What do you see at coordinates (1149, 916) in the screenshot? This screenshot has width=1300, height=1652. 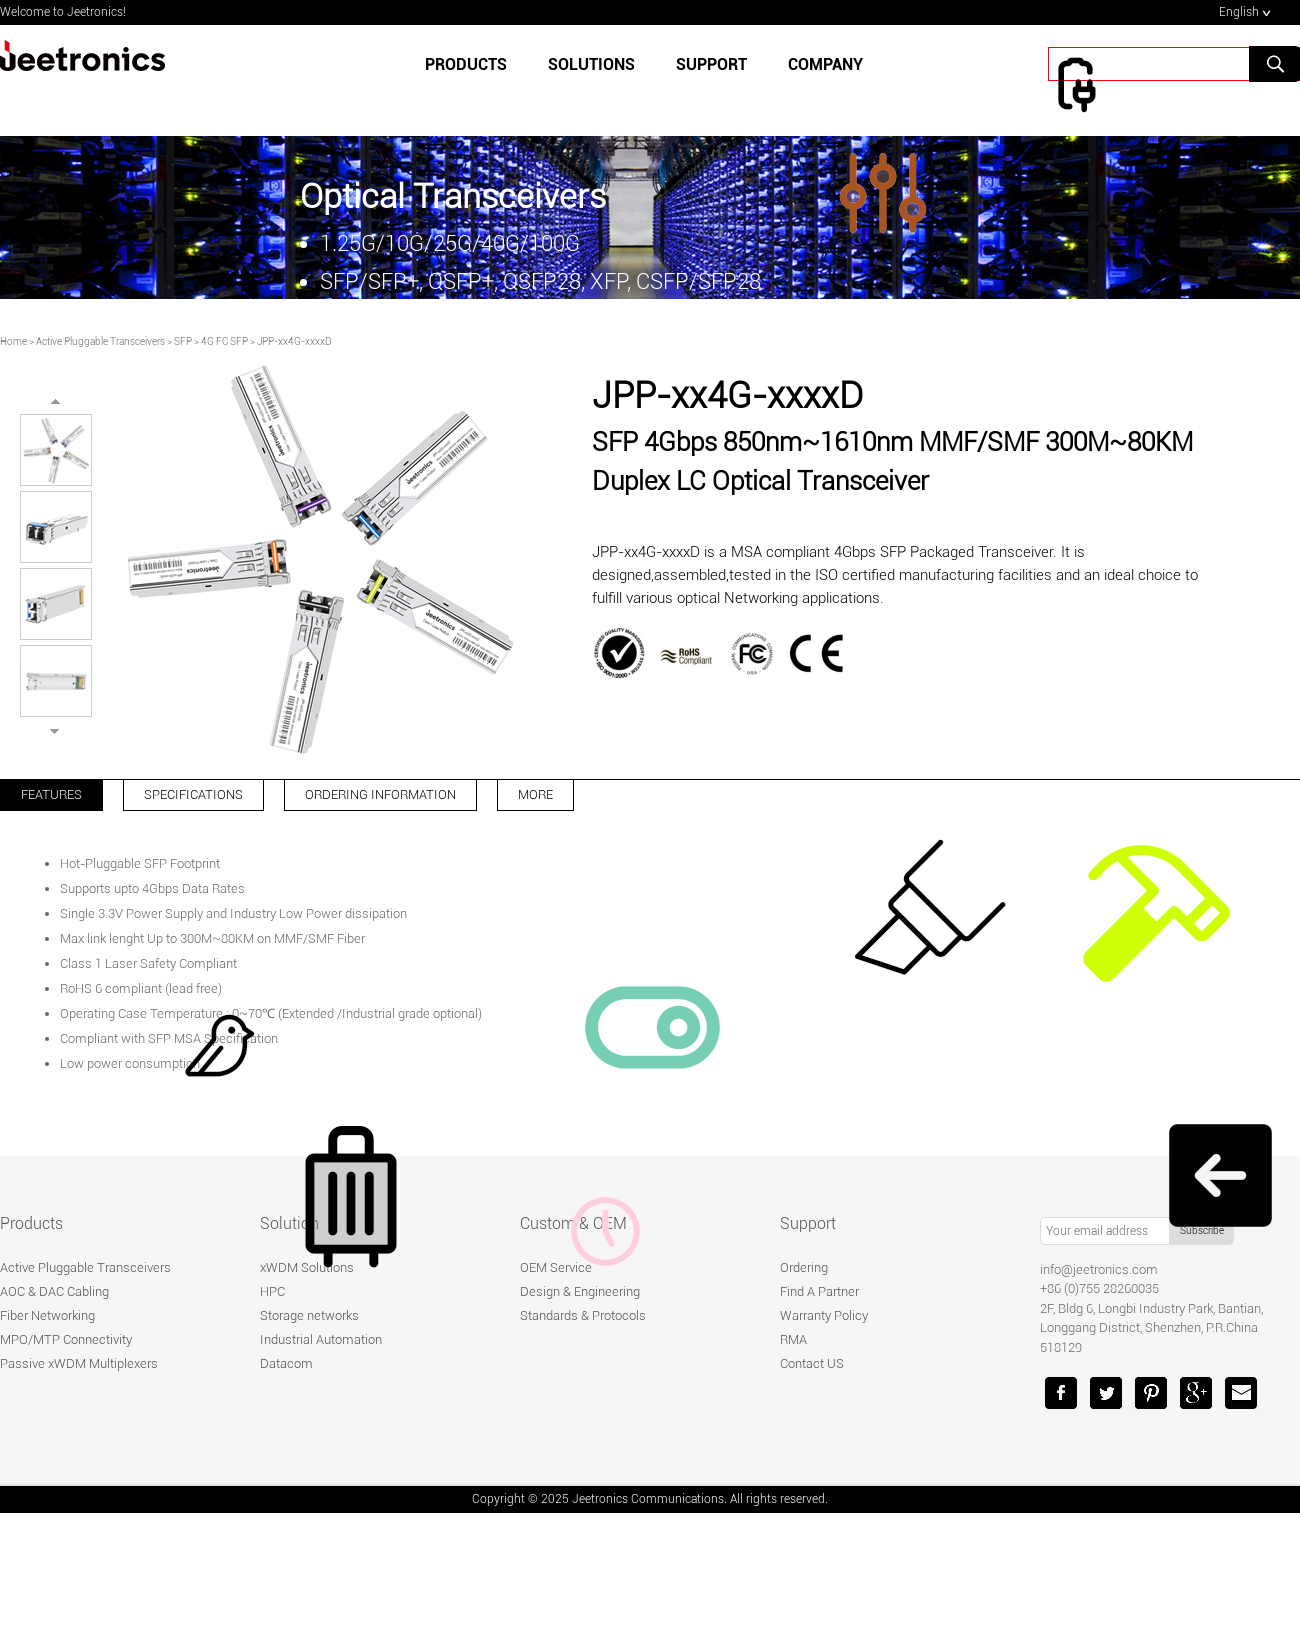 I see `access tools or settings` at bounding box center [1149, 916].